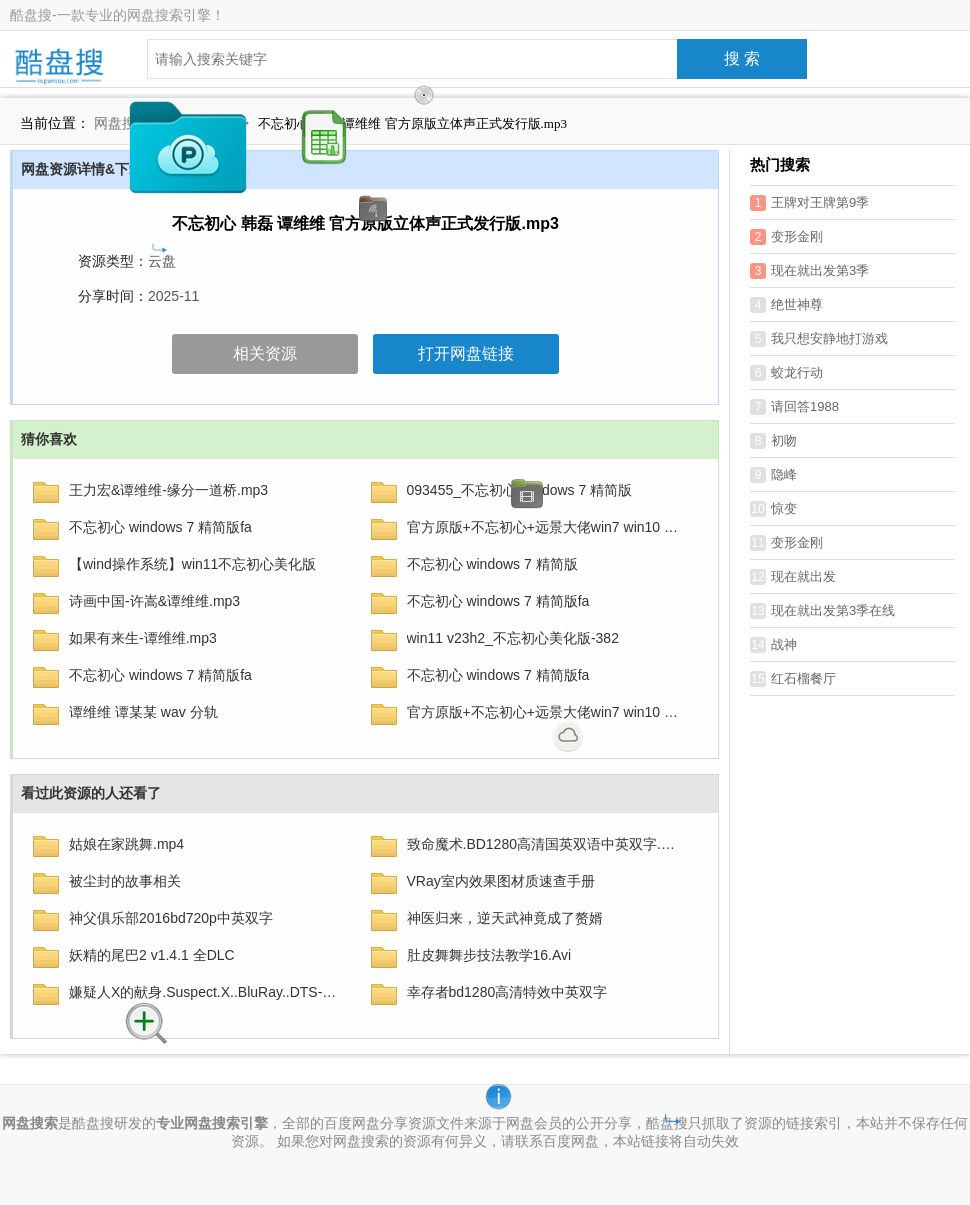  Describe the element at coordinates (424, 95) in the screenshot. I see `indicates a DVD-ROM drive or disc` at that location.